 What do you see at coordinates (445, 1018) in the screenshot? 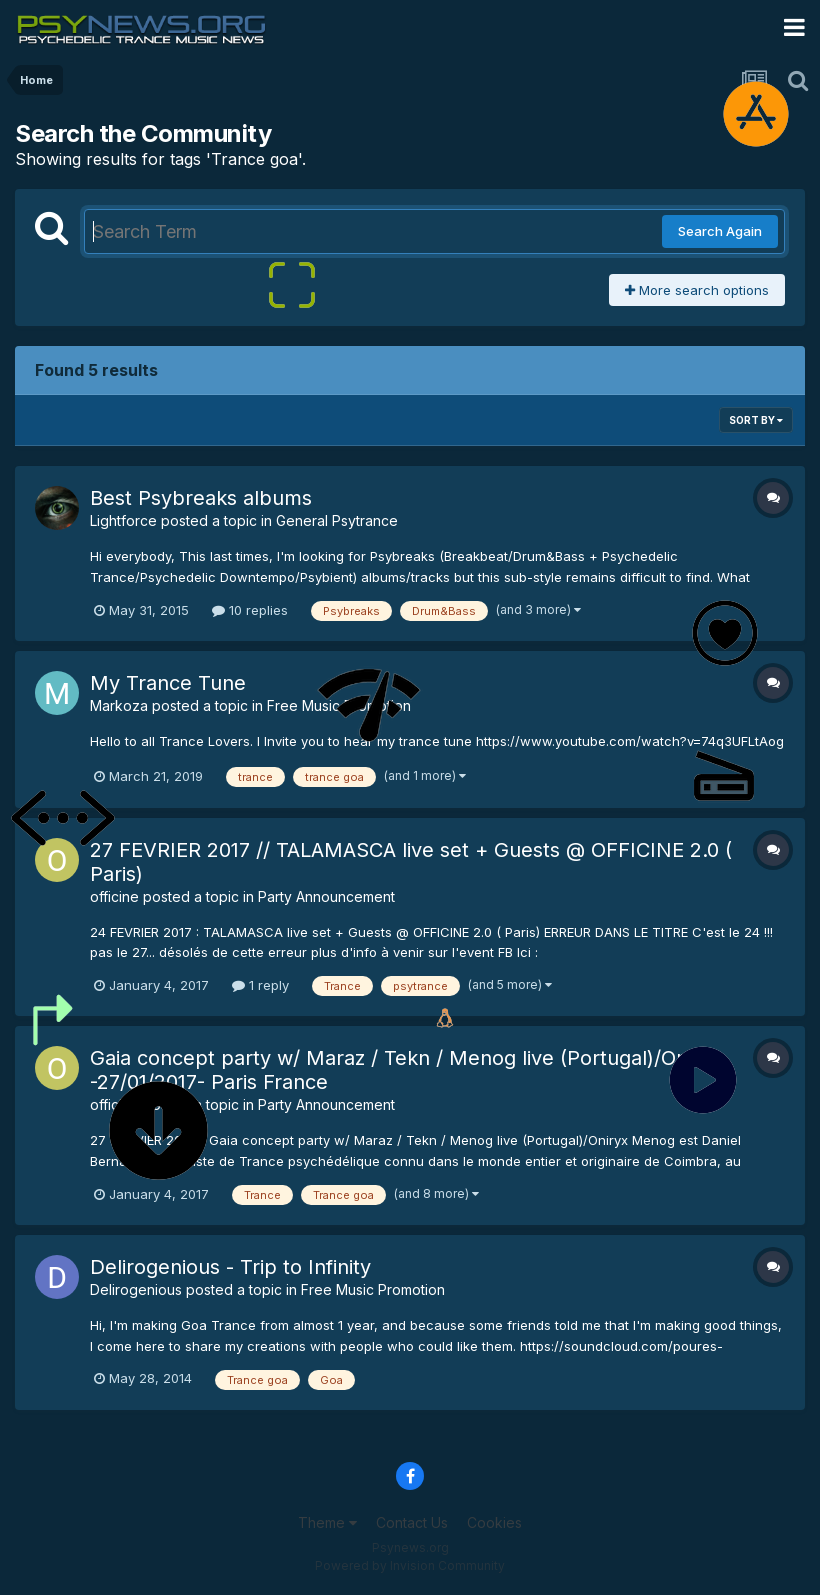
I see `indicates Linux operating system compatibility` at bounding box center [445, 1018].